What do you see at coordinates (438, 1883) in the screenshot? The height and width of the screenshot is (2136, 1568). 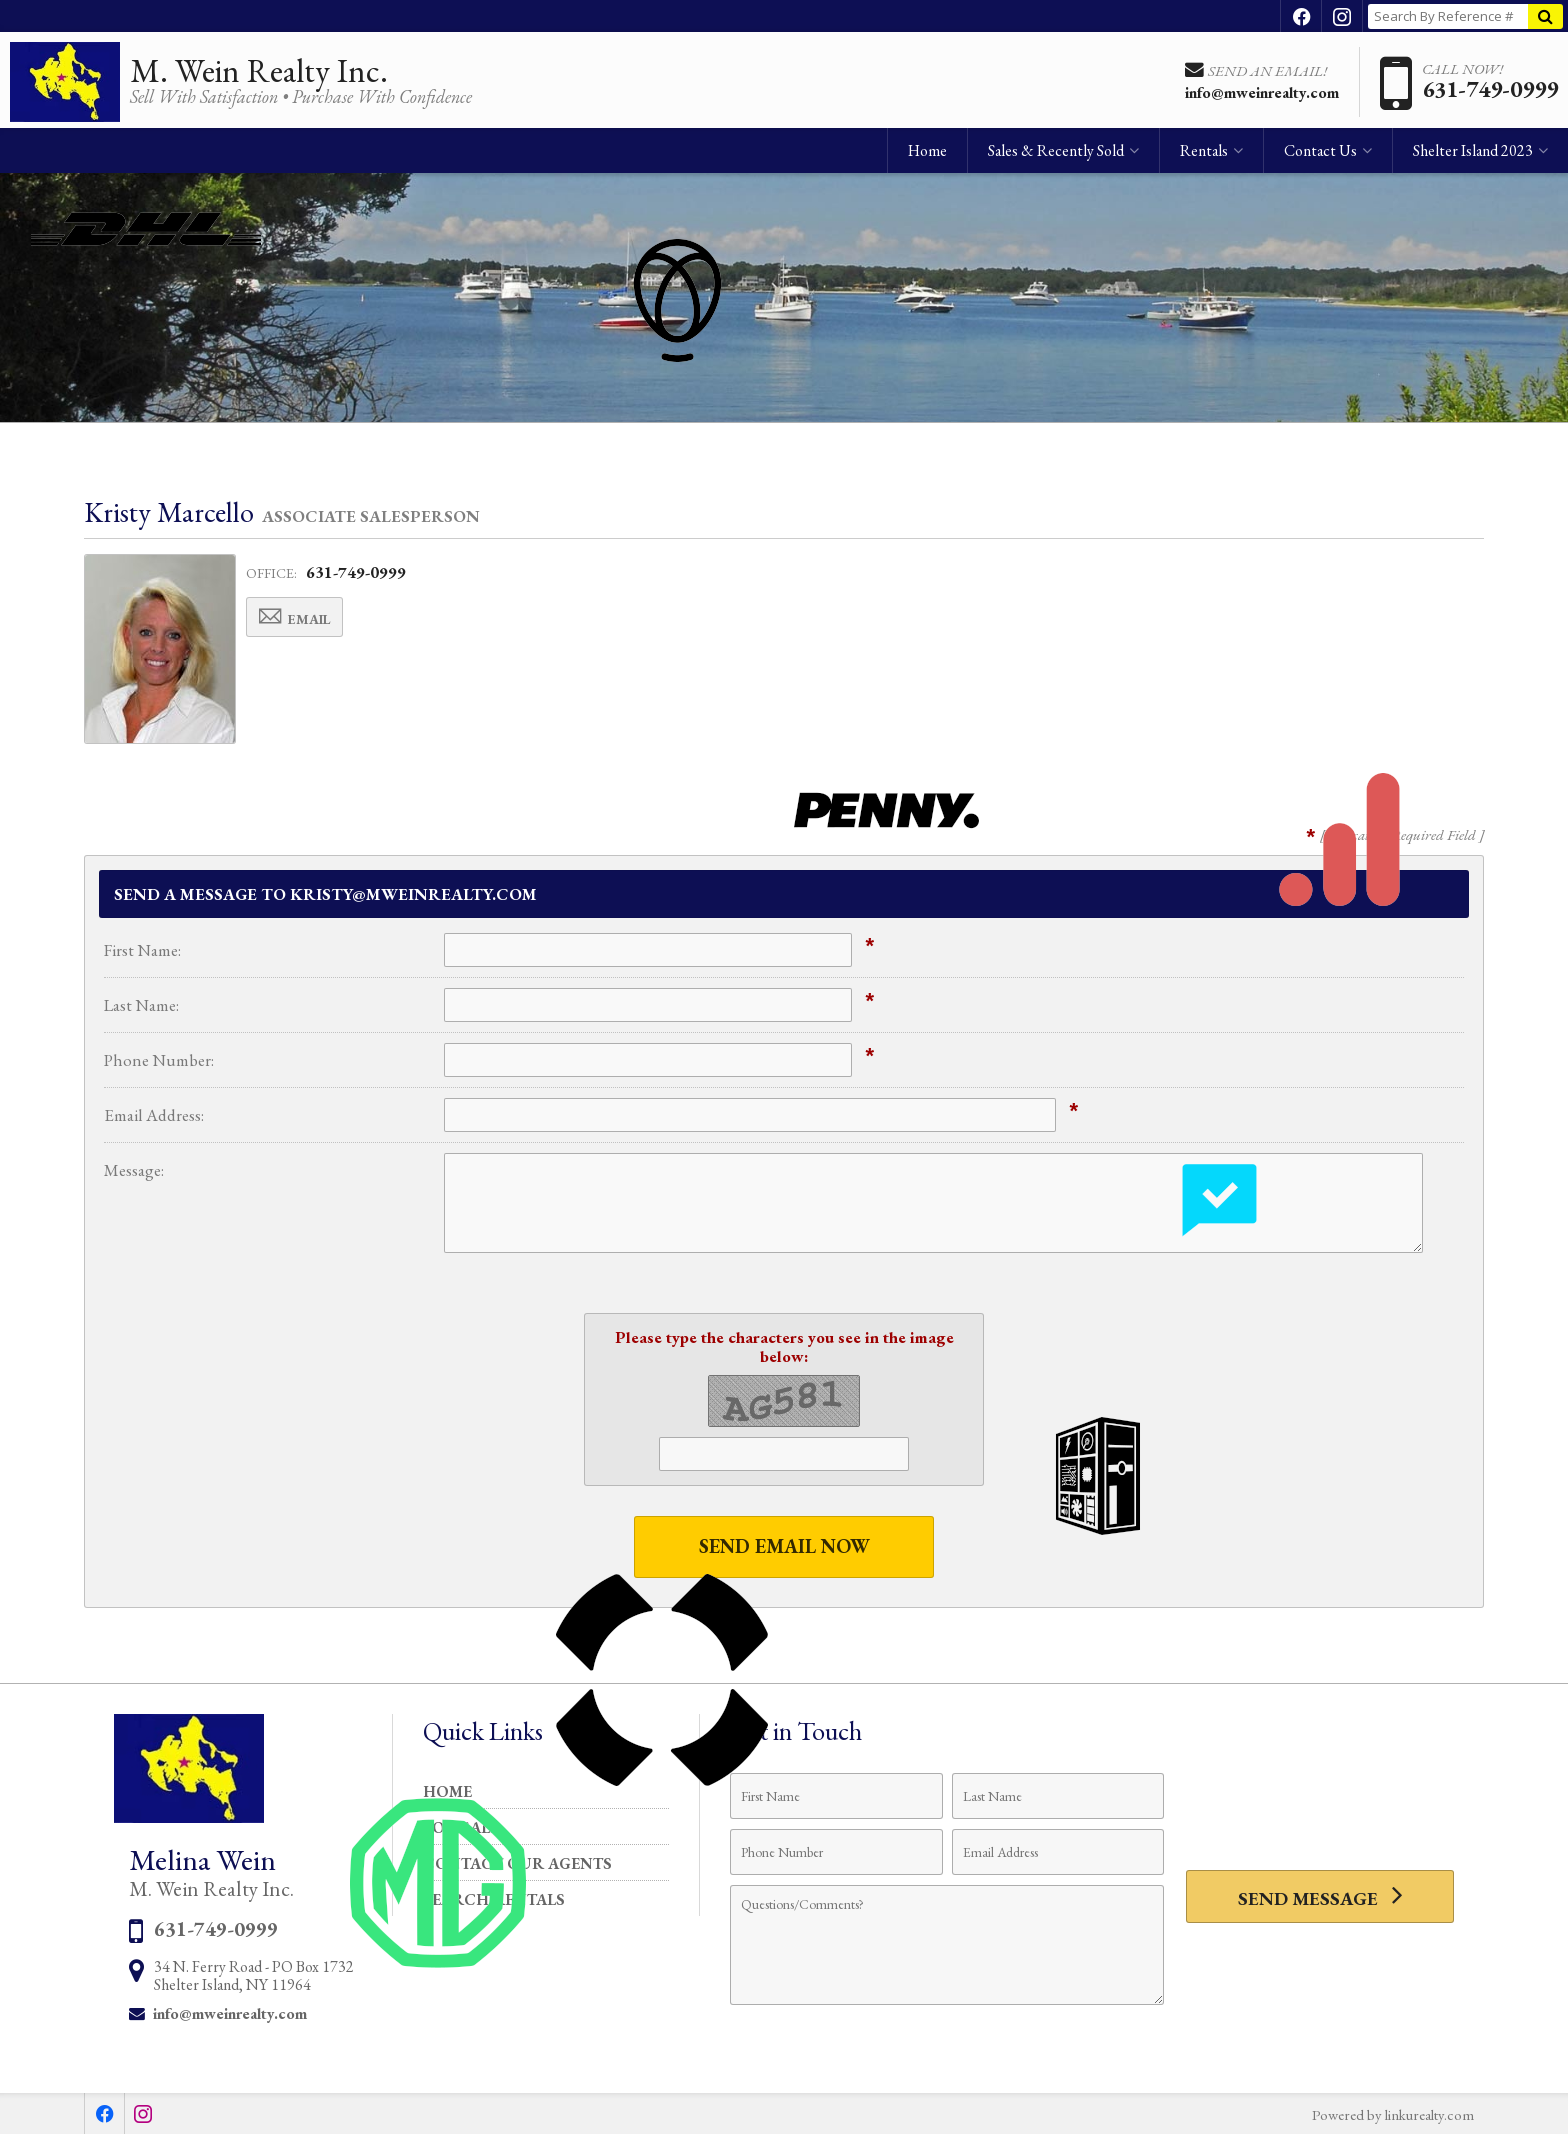 I see `MG Motors brand logo` at bounding box center [438, 1883].